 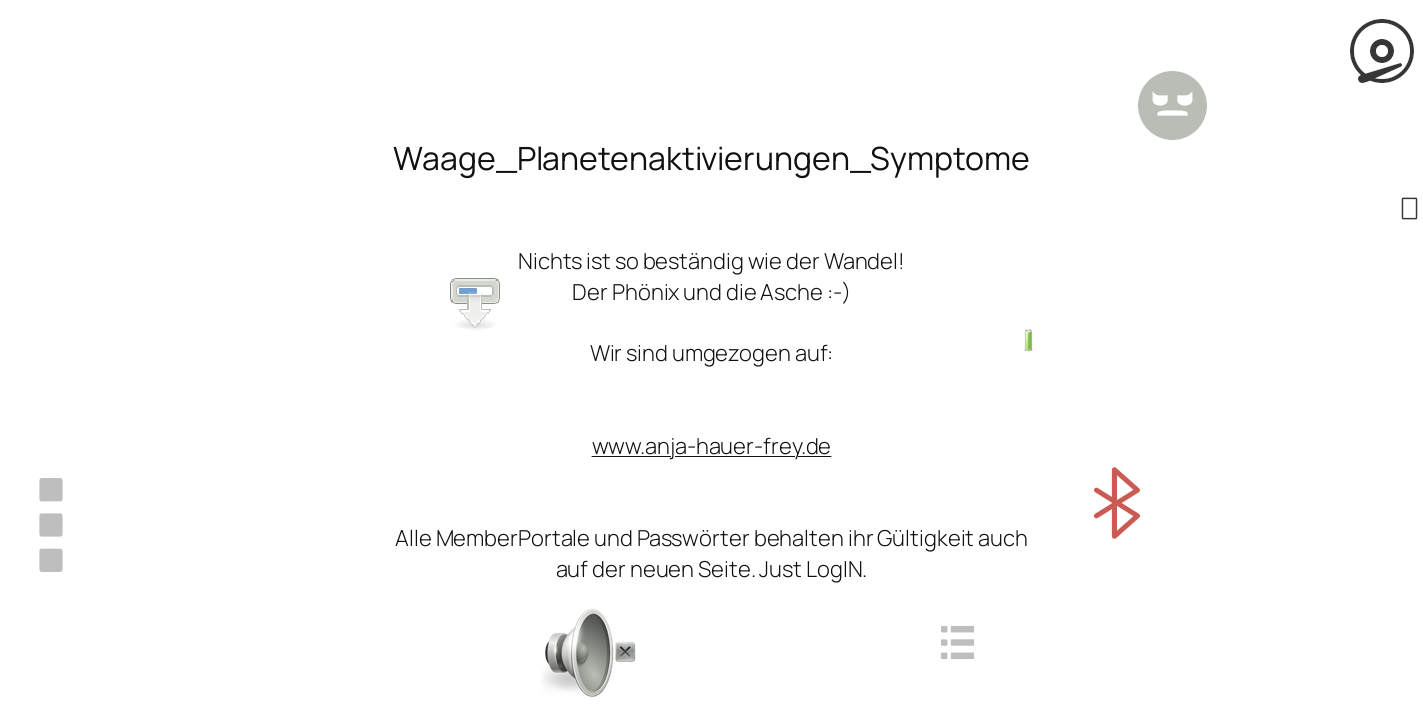 I want to click on access bluetooth settings, so click(x=1117, y=503).